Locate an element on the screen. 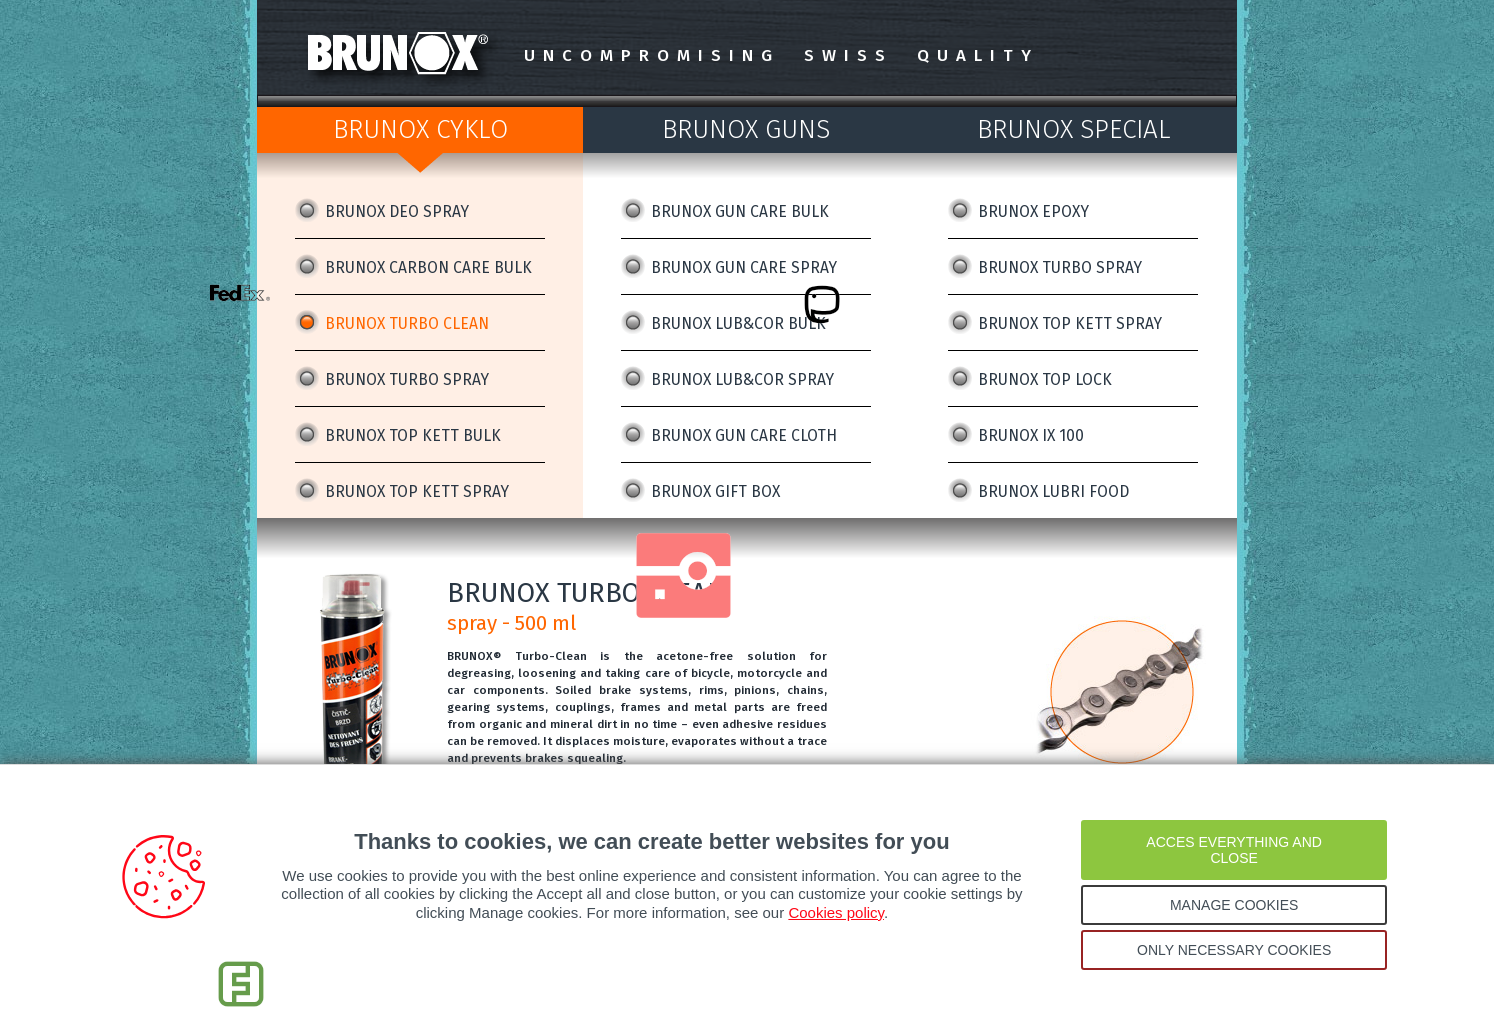 This screenshot has width=1494, height=1025. connect to a projector or external display is located at coordinates (683, 575).